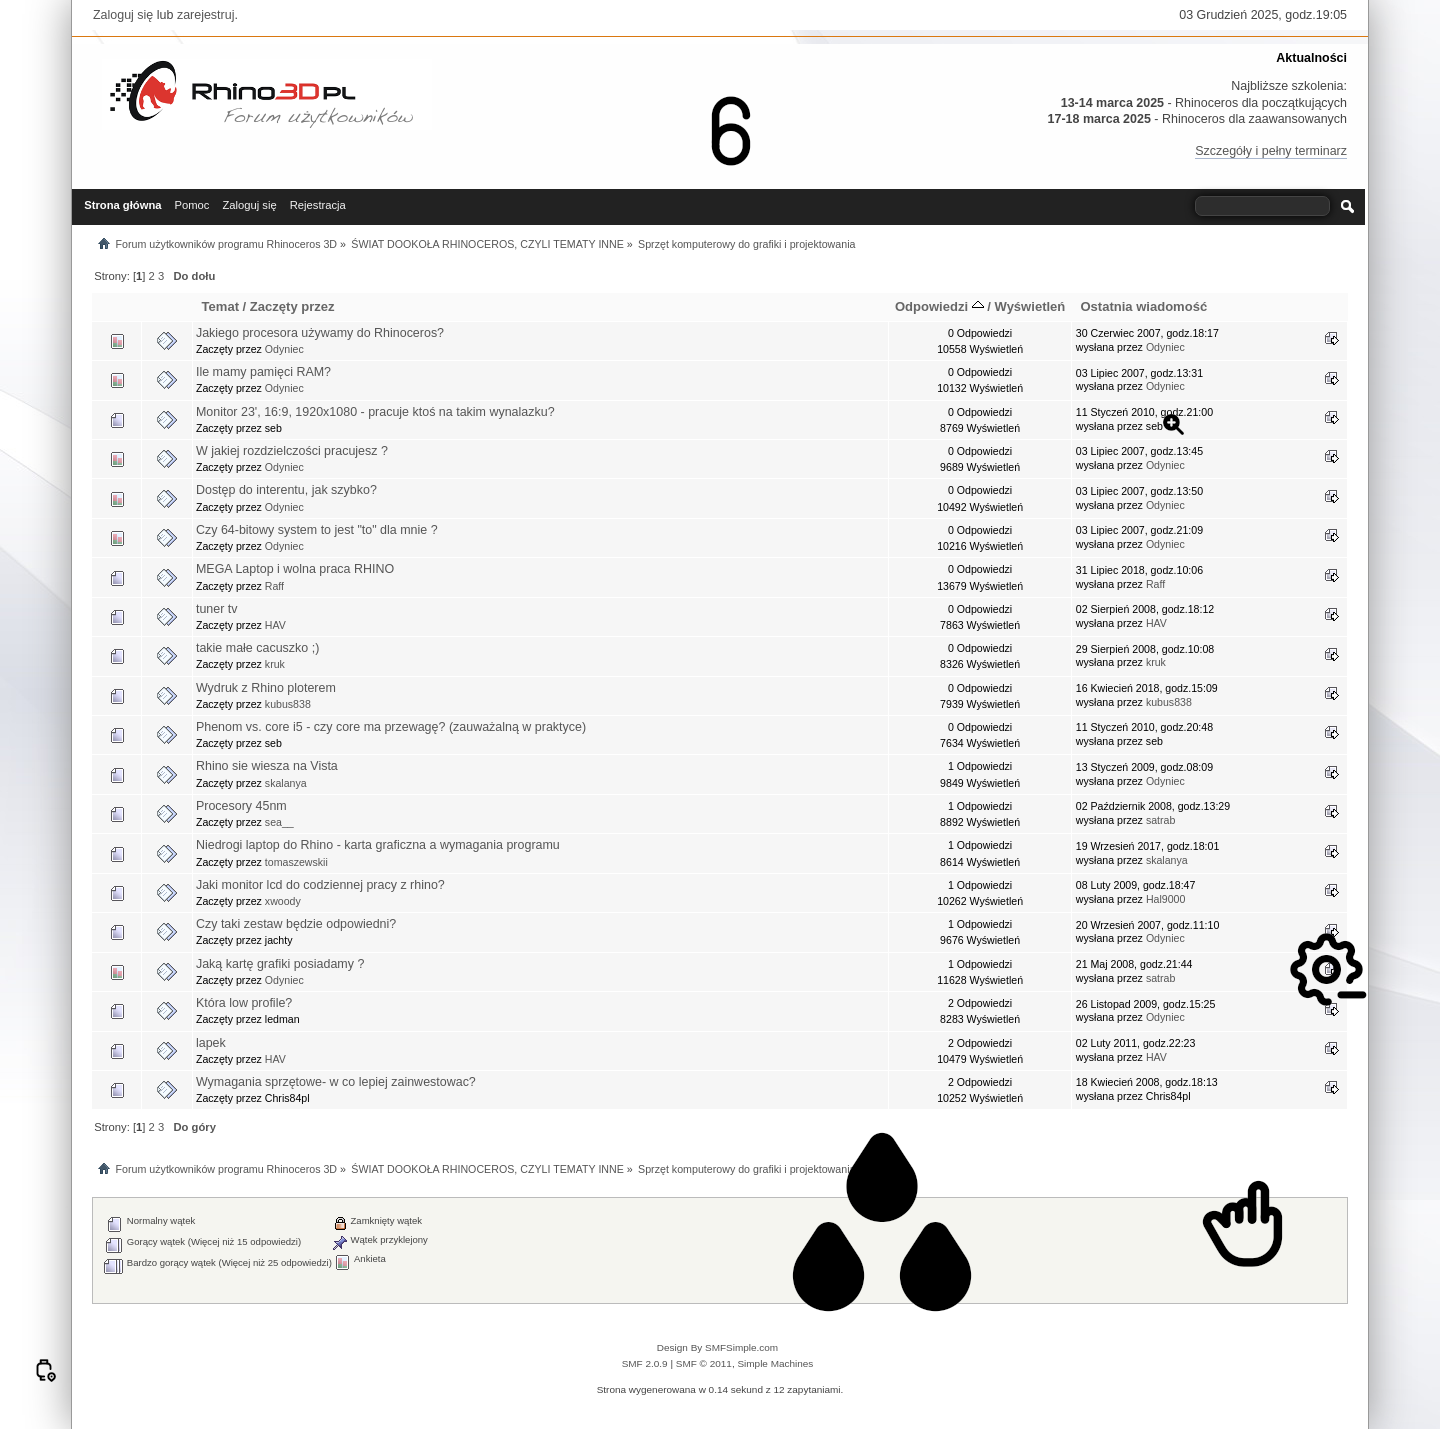  Describe the element at coordinates (731, 131) in the screenshot. I see `indicates step 6 in a multi-step process` at that location.